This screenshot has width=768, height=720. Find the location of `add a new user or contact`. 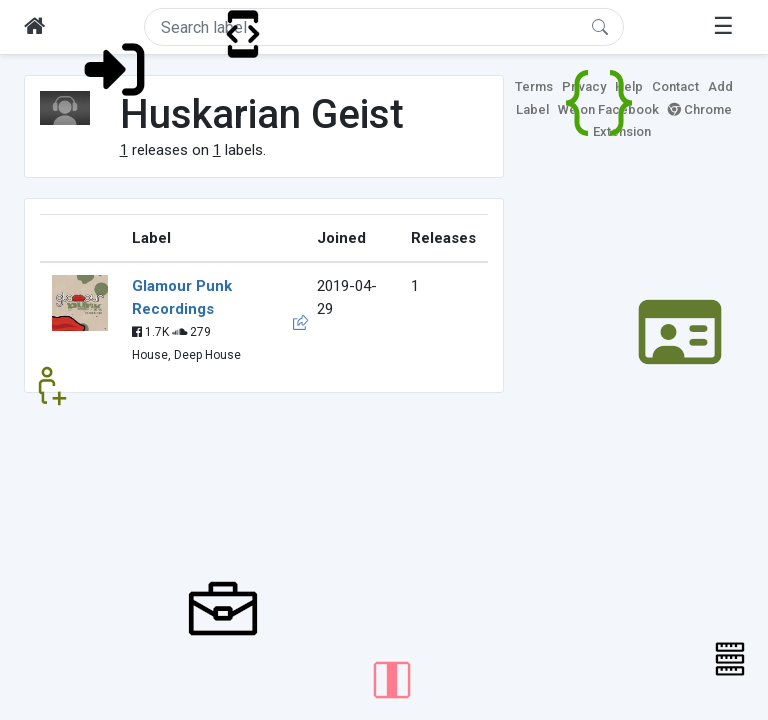

add a new user or contact is located at coordinates (47, 386).